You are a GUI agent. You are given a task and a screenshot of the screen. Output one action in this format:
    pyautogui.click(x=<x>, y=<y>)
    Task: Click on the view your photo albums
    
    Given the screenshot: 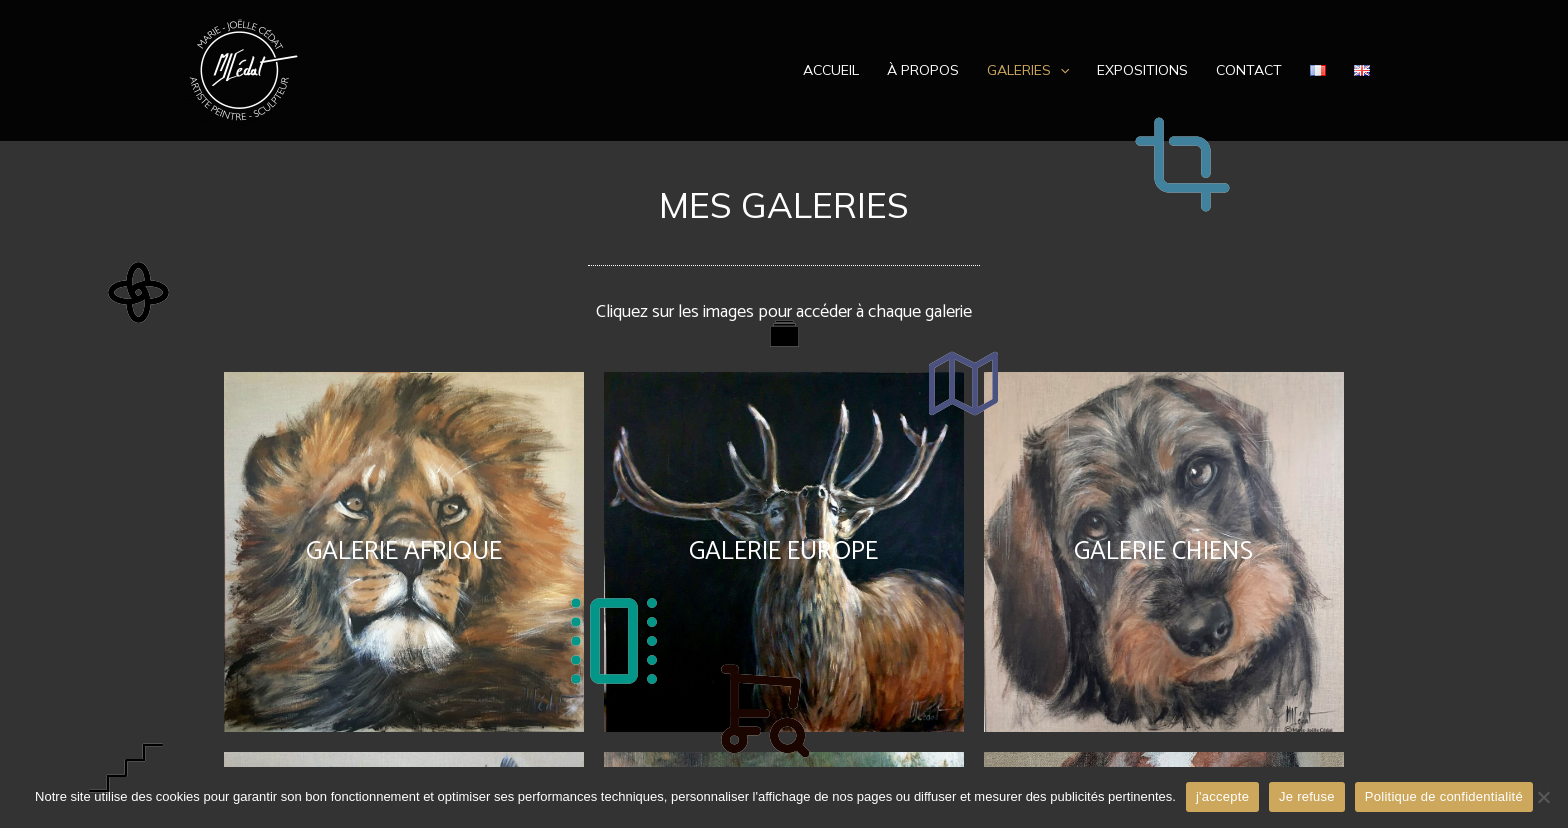 What is the action you would take?
    pyautogui.click(x=784, y=333)
    